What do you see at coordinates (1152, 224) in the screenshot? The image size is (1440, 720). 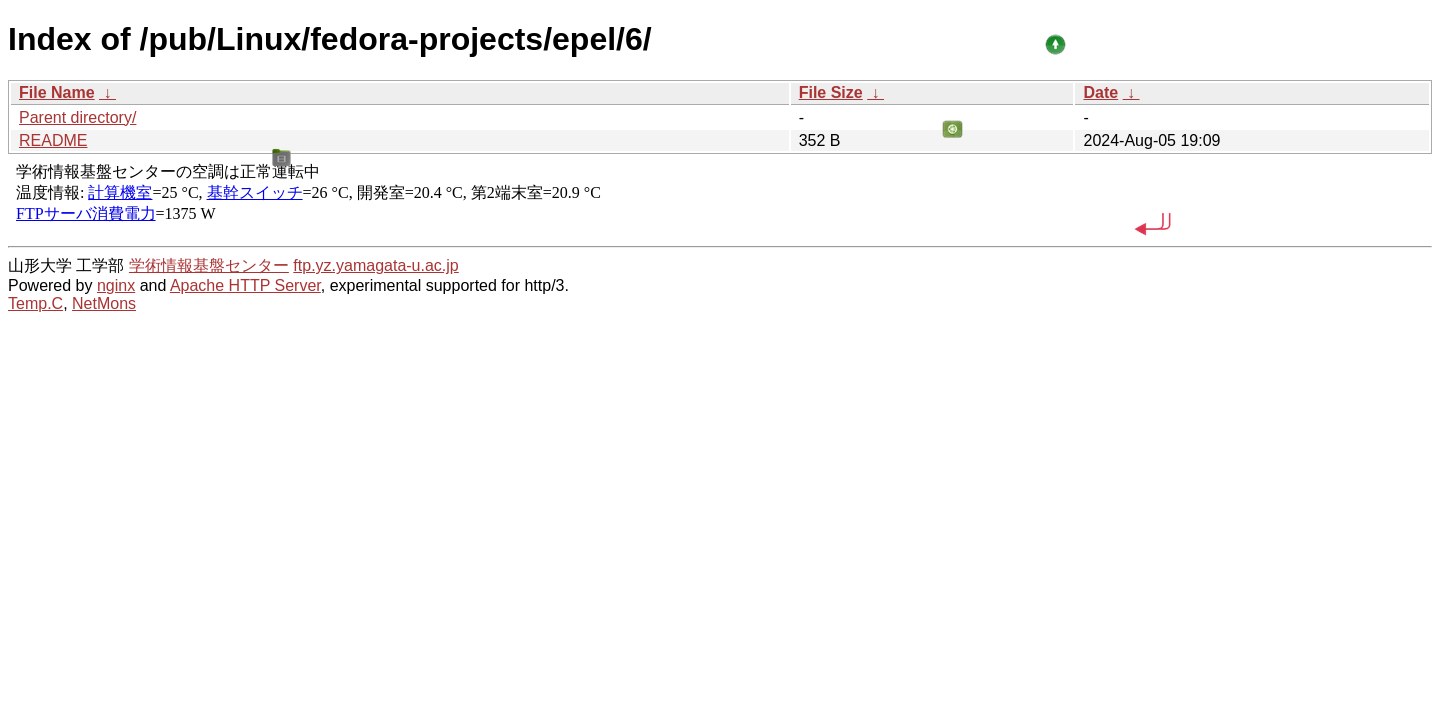 I see `reply to all recipients of an email` at bounding box center [1152, 224].